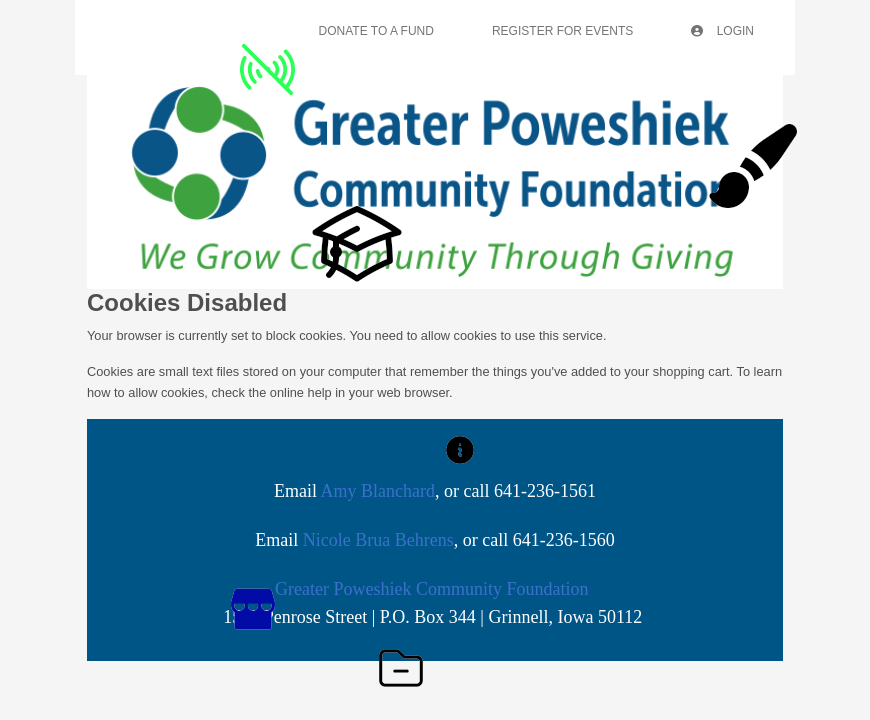  Describe the element at coordinates (755, 166) in the screenshot. I see `access drawing or painting tools` at that location.